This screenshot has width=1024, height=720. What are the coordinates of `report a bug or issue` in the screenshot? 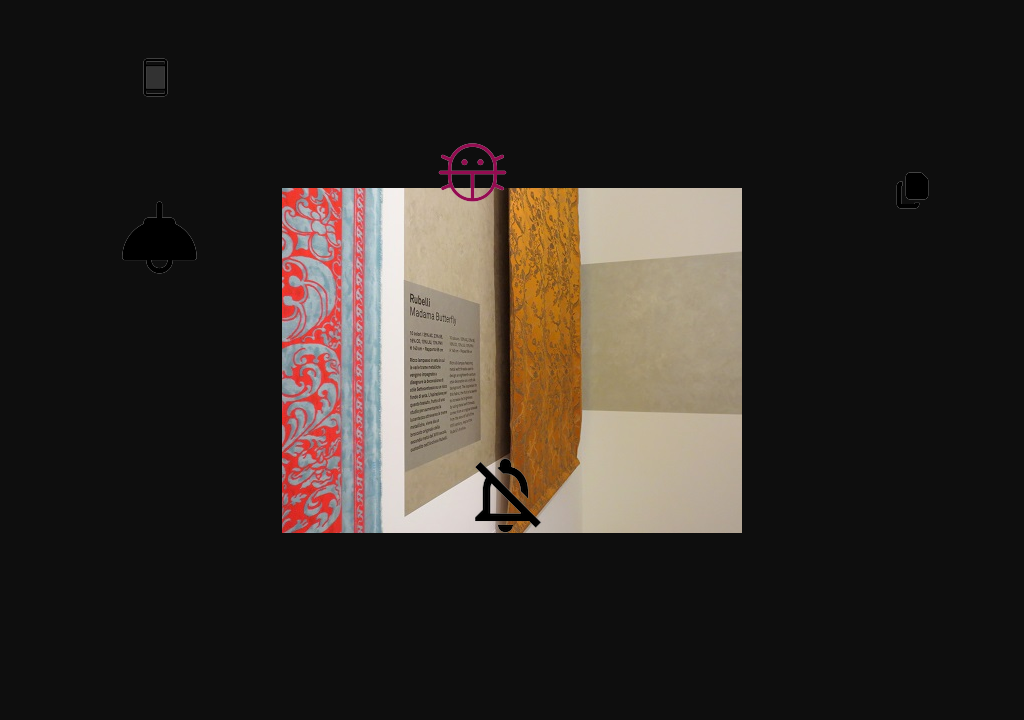 It's located at (472, 172).